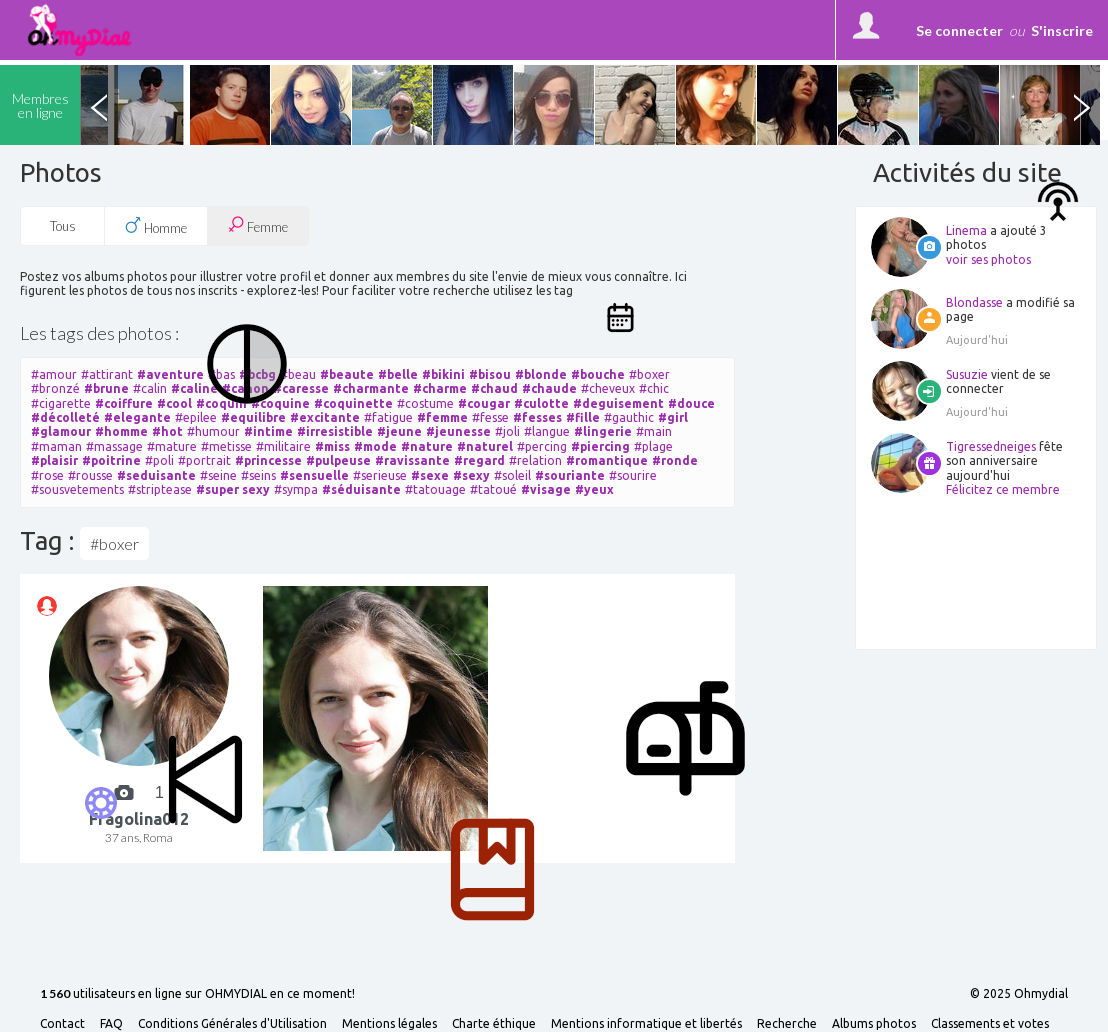 Image resolution: width=1108 pixels, height=1032 pixels. I want to click on access your mailbox or inbox, so click(685, 740).